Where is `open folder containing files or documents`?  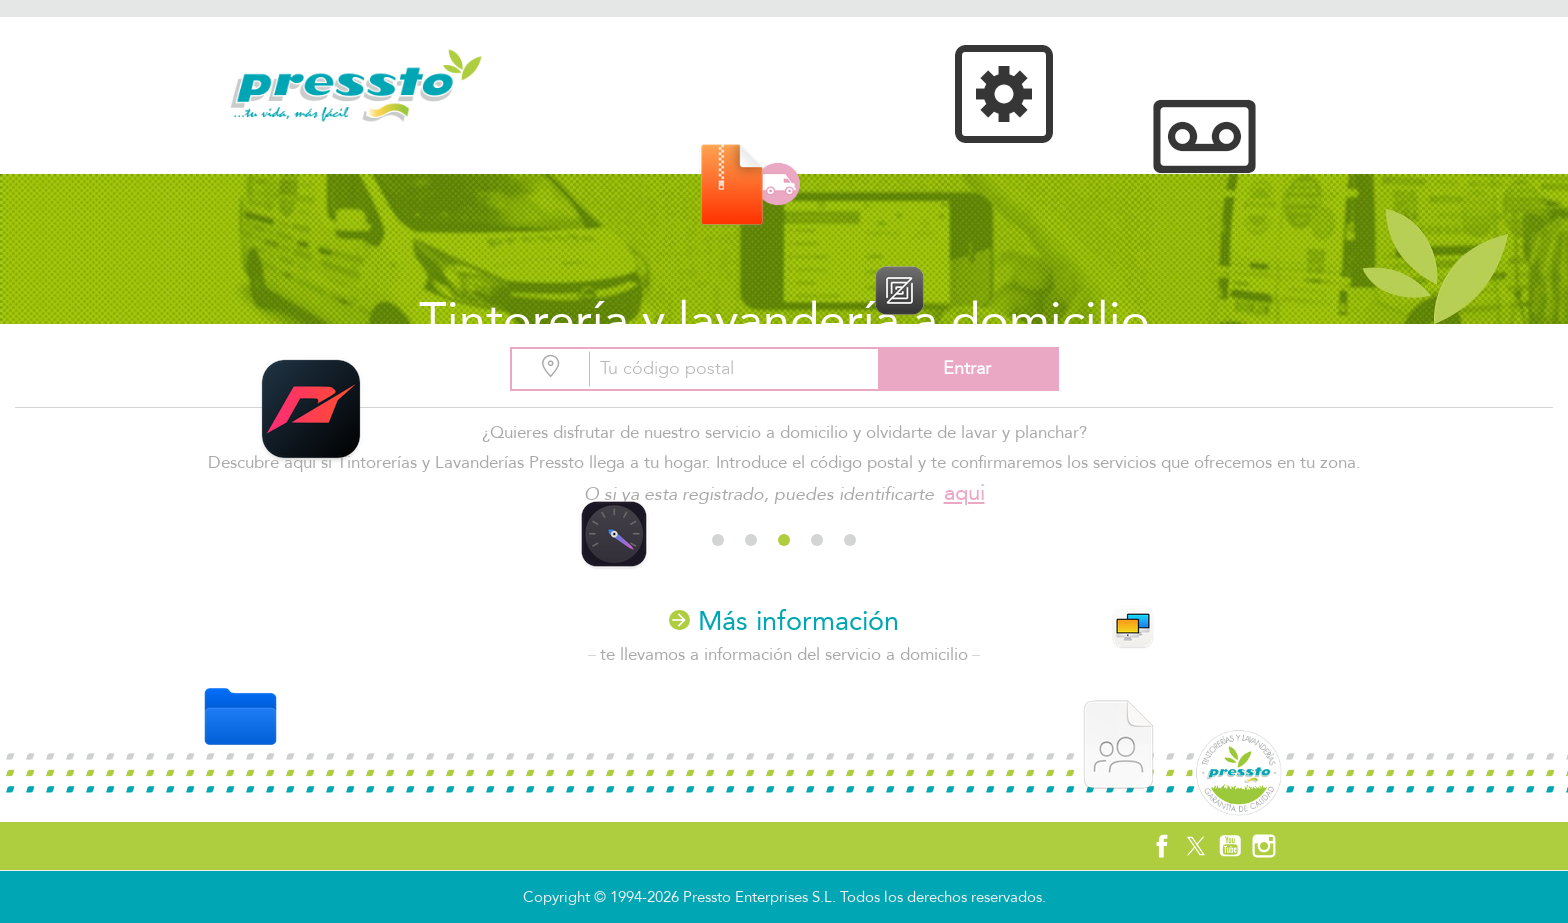 open folder containing files or documents is located at coordinates (240, 716).